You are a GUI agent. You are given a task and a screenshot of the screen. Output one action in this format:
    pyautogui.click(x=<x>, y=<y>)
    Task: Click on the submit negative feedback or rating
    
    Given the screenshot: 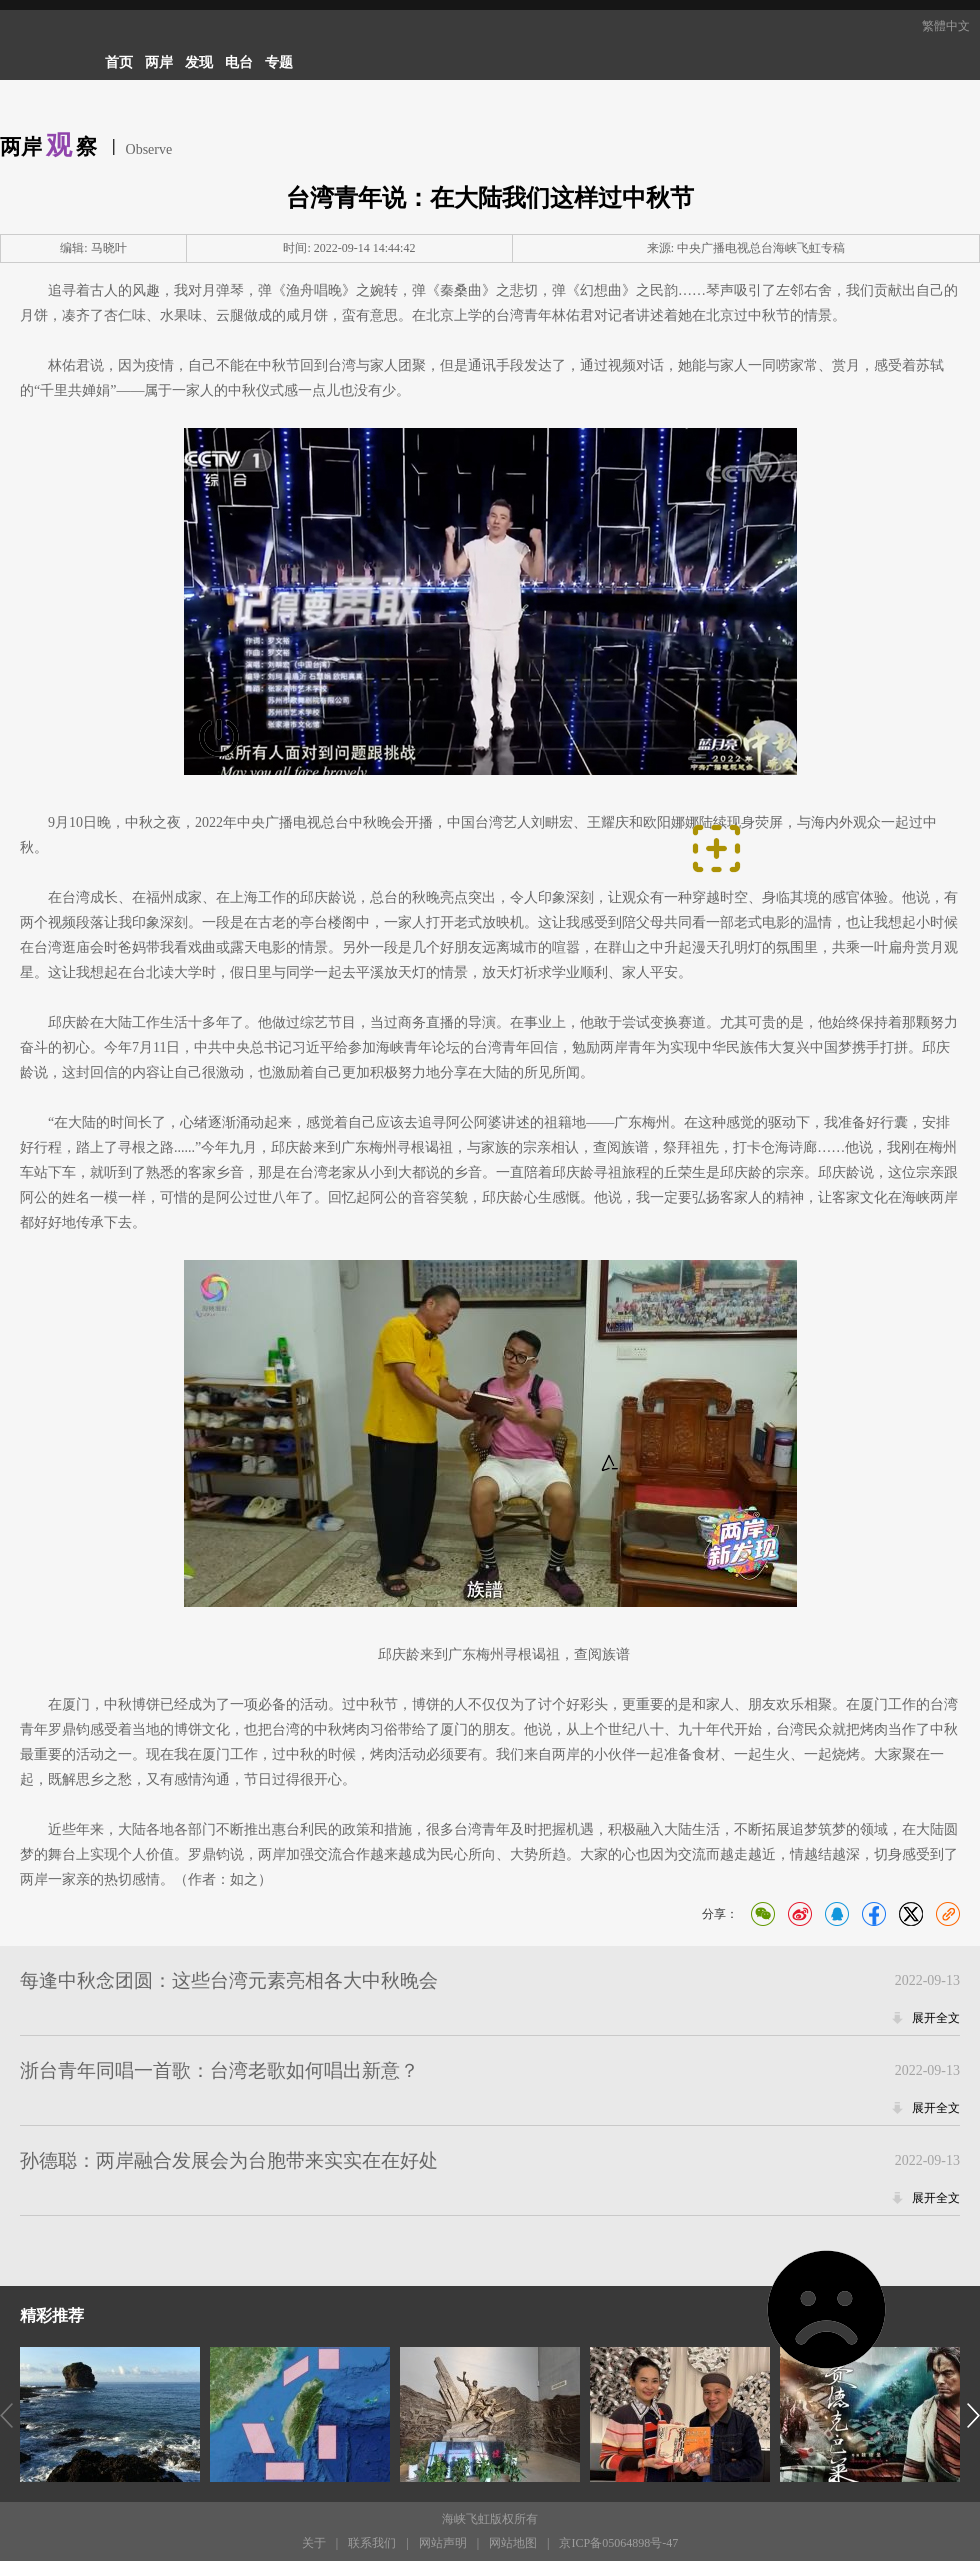 What is the action you would take?
    pyautogui.click(x=826, y=2309)
    